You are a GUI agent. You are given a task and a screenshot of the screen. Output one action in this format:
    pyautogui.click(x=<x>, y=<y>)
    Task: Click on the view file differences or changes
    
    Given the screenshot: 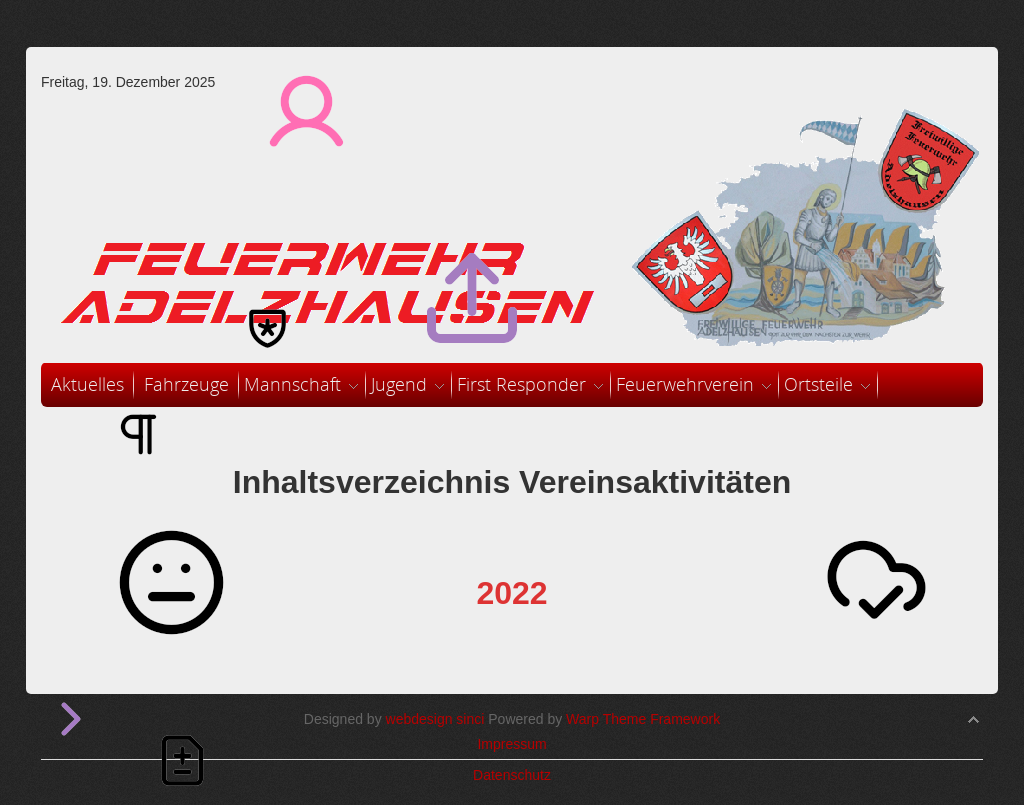 What is the action you would take?
    pyautogui.click(x=182, y=760)
    